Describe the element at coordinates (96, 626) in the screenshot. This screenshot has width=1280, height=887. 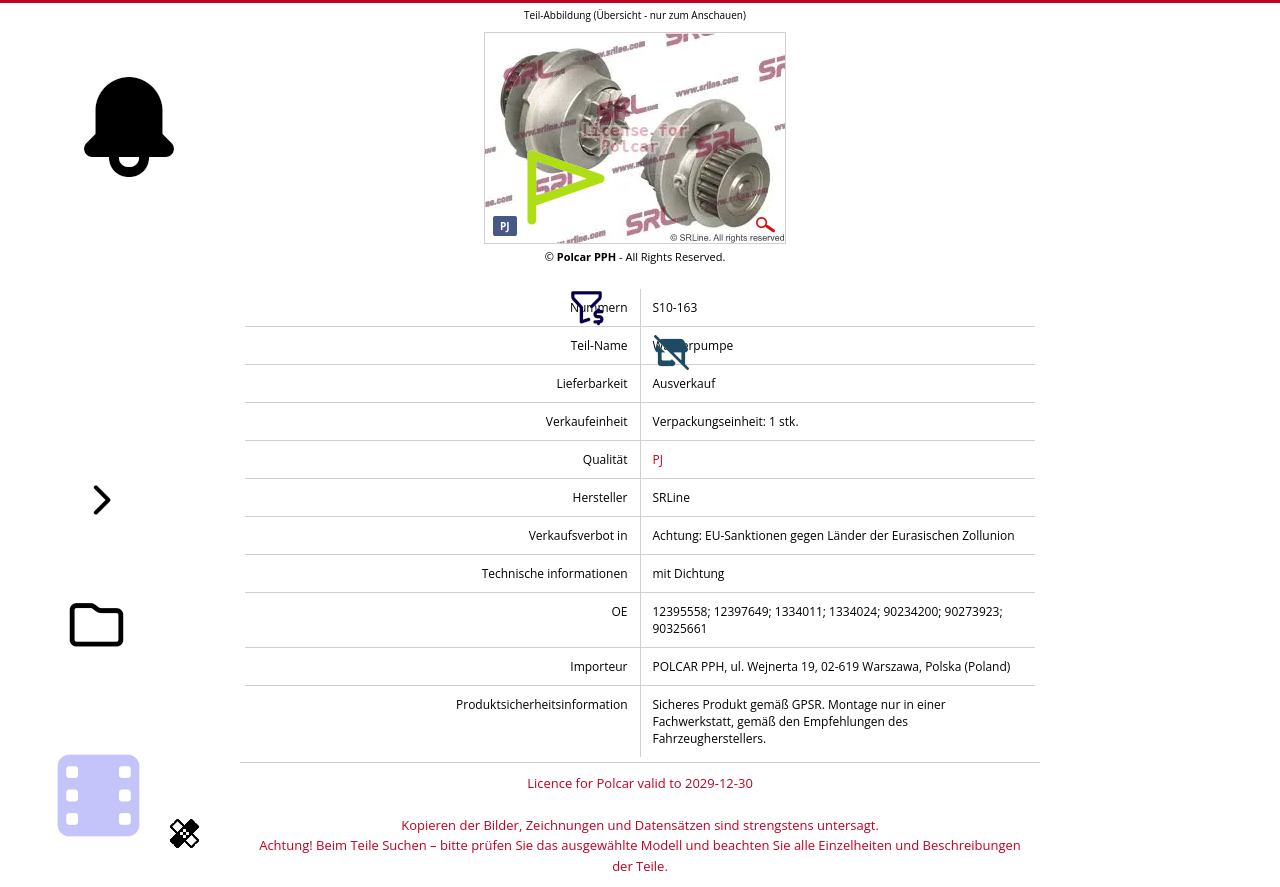
I see `open file folder` at that location.